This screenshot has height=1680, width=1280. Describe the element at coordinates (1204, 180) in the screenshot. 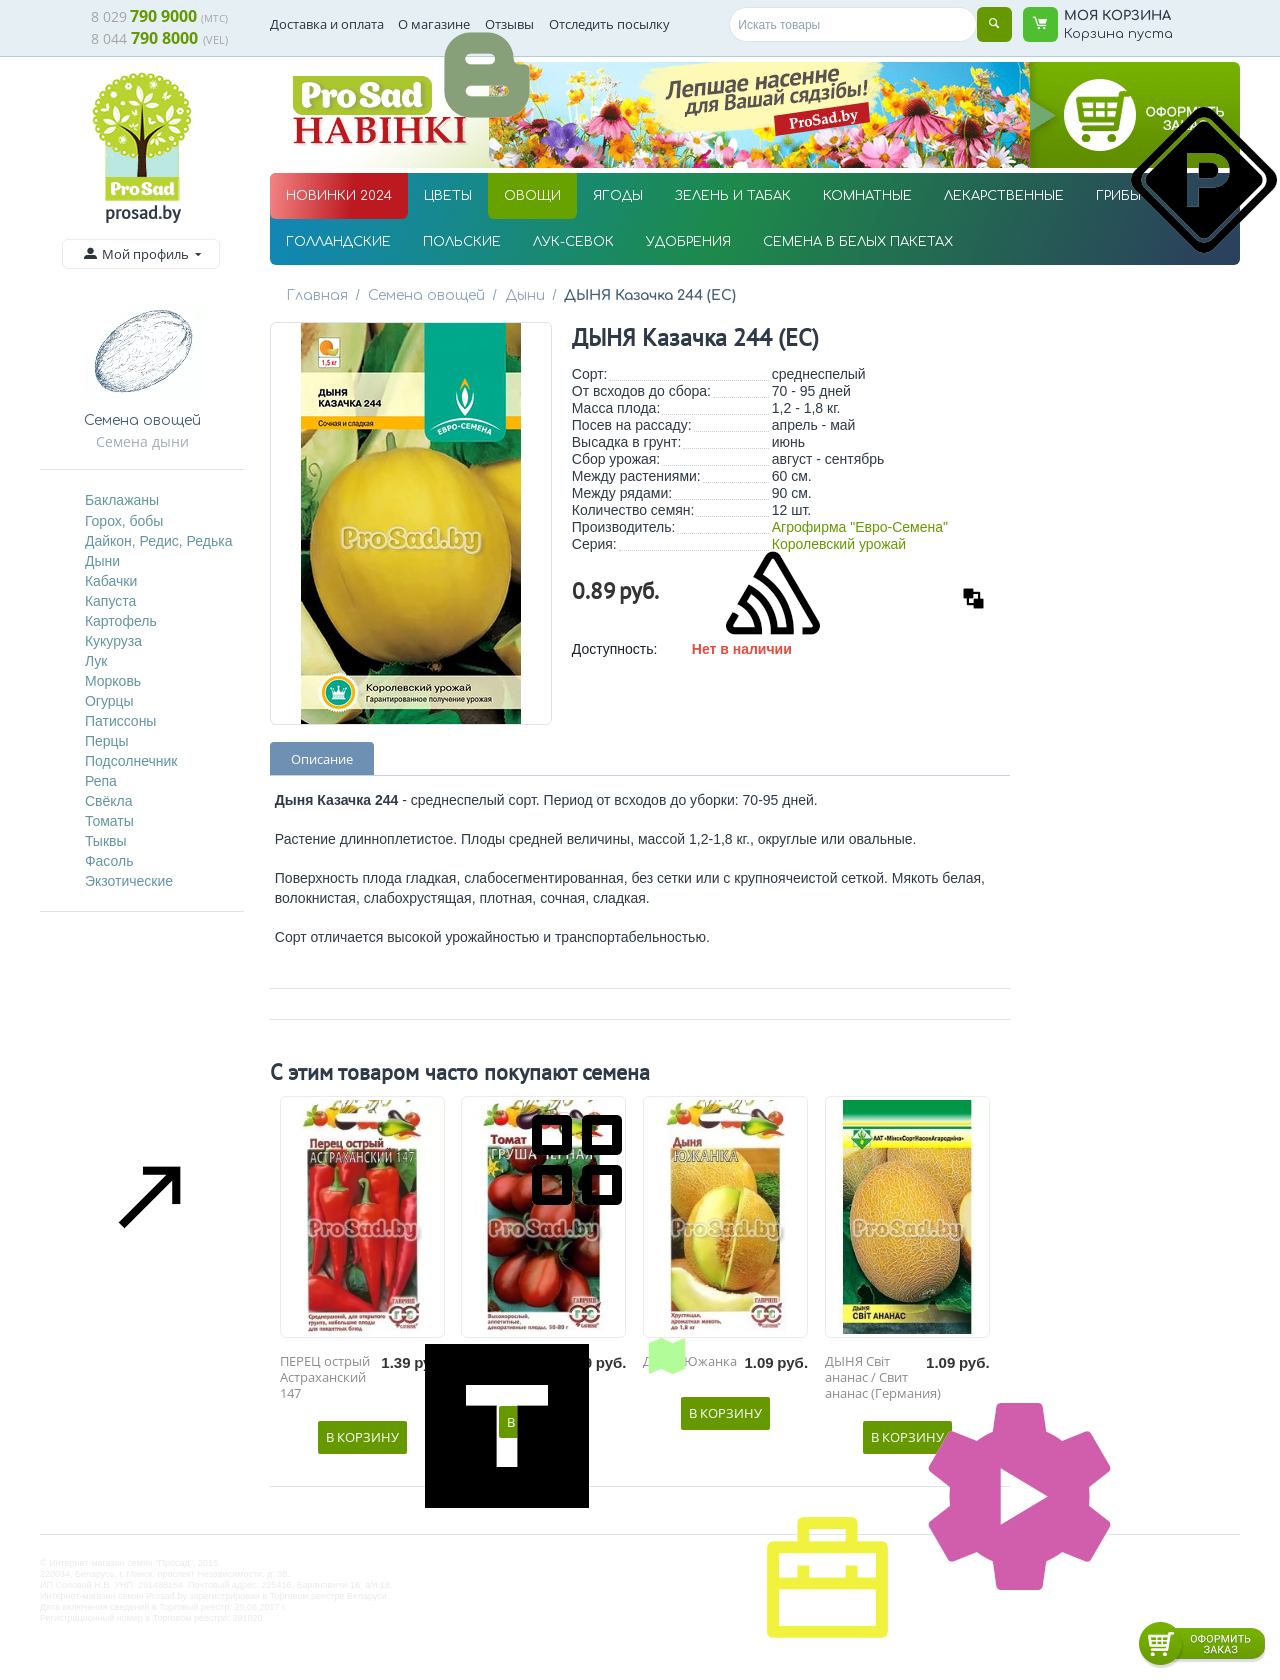

I see `pre-commit logo` at that location.